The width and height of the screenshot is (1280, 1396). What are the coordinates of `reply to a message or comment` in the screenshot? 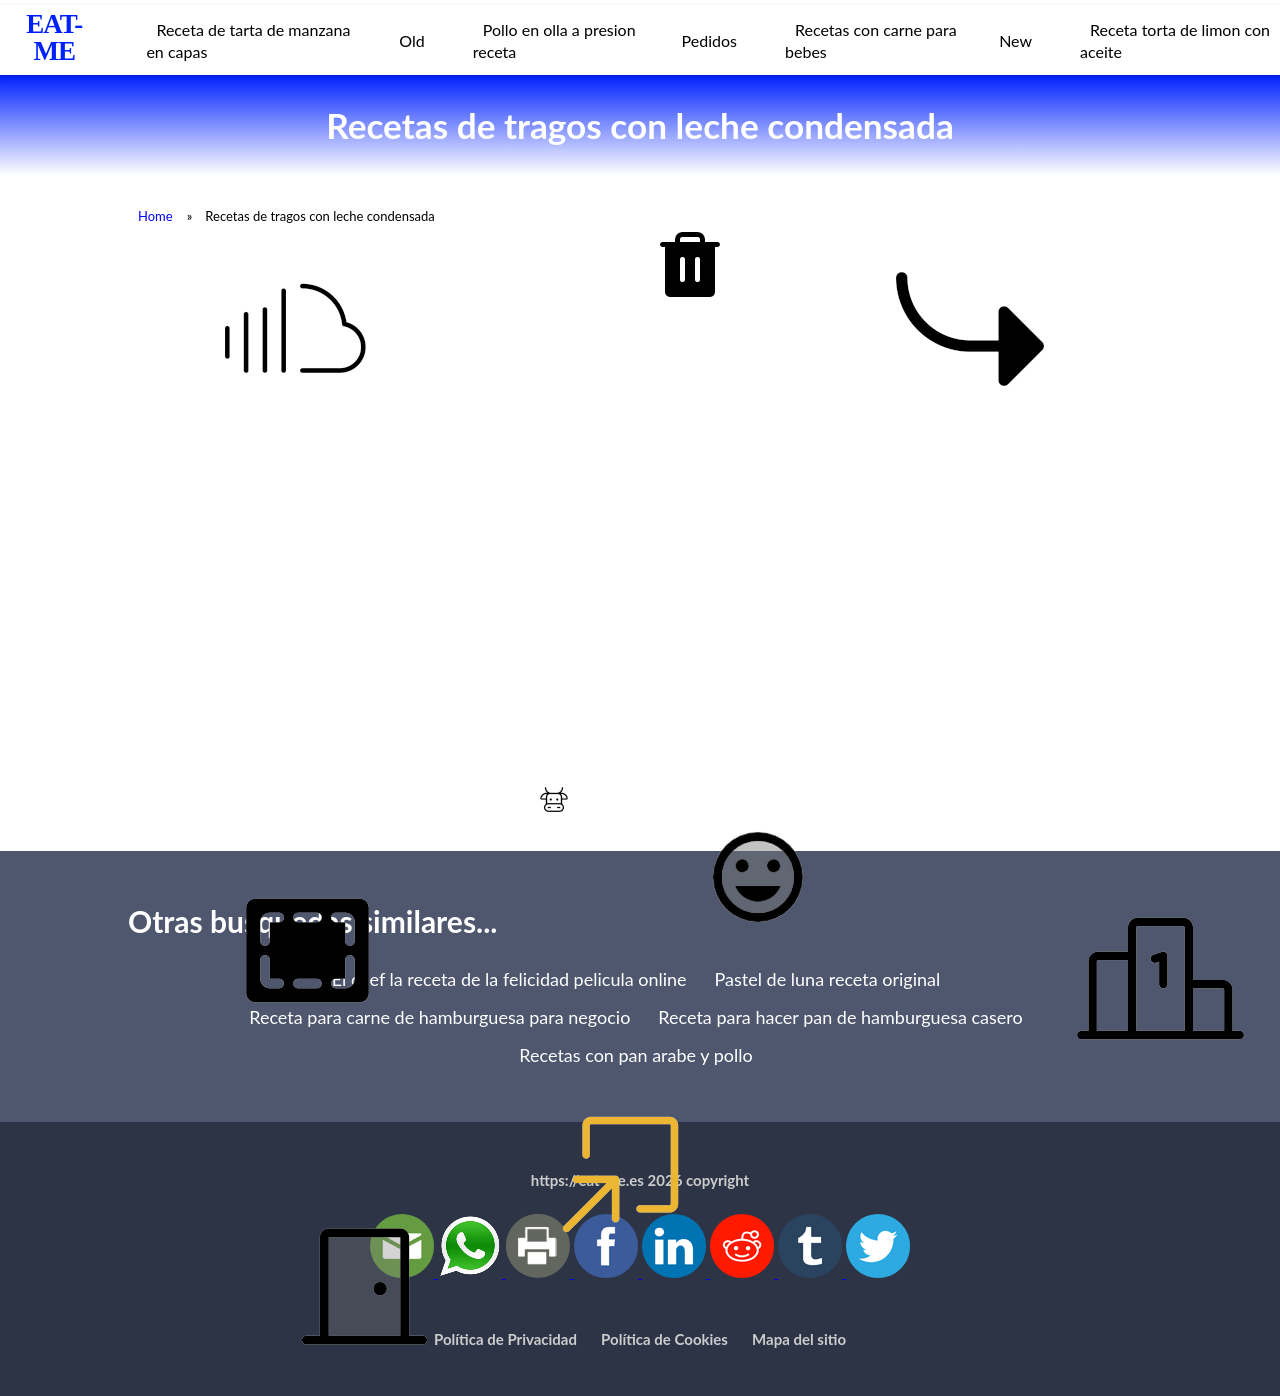 It's located at (970, 329).